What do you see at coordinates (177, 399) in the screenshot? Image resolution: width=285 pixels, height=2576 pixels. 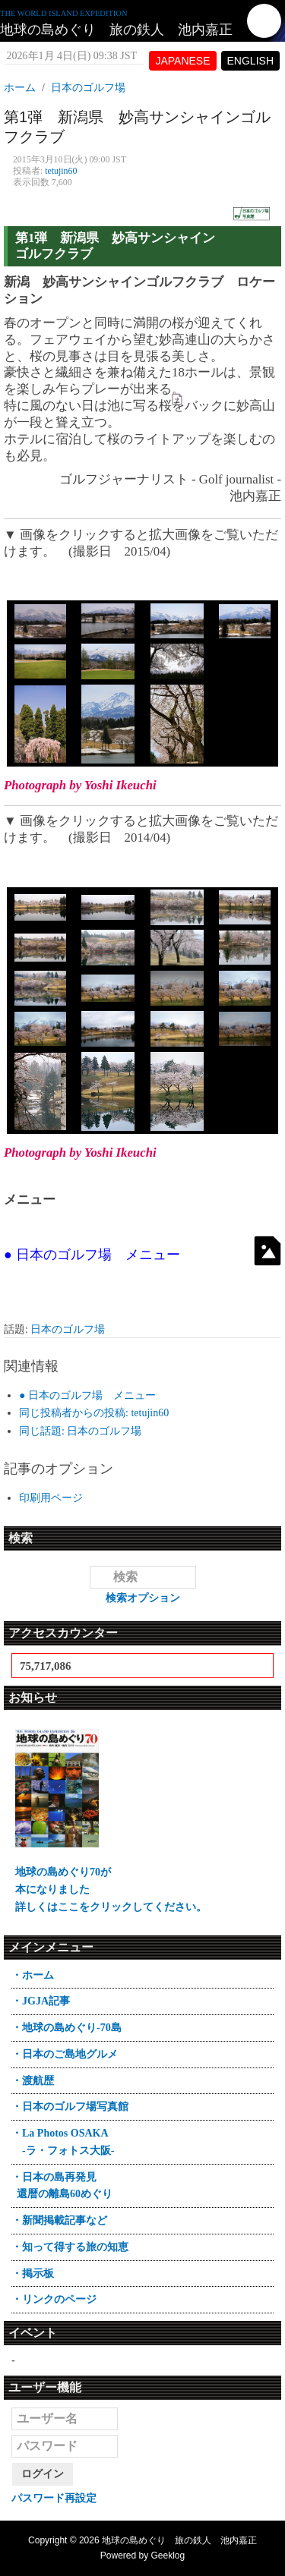 I see `transfer or export a file` at bounding box center [177, 399].